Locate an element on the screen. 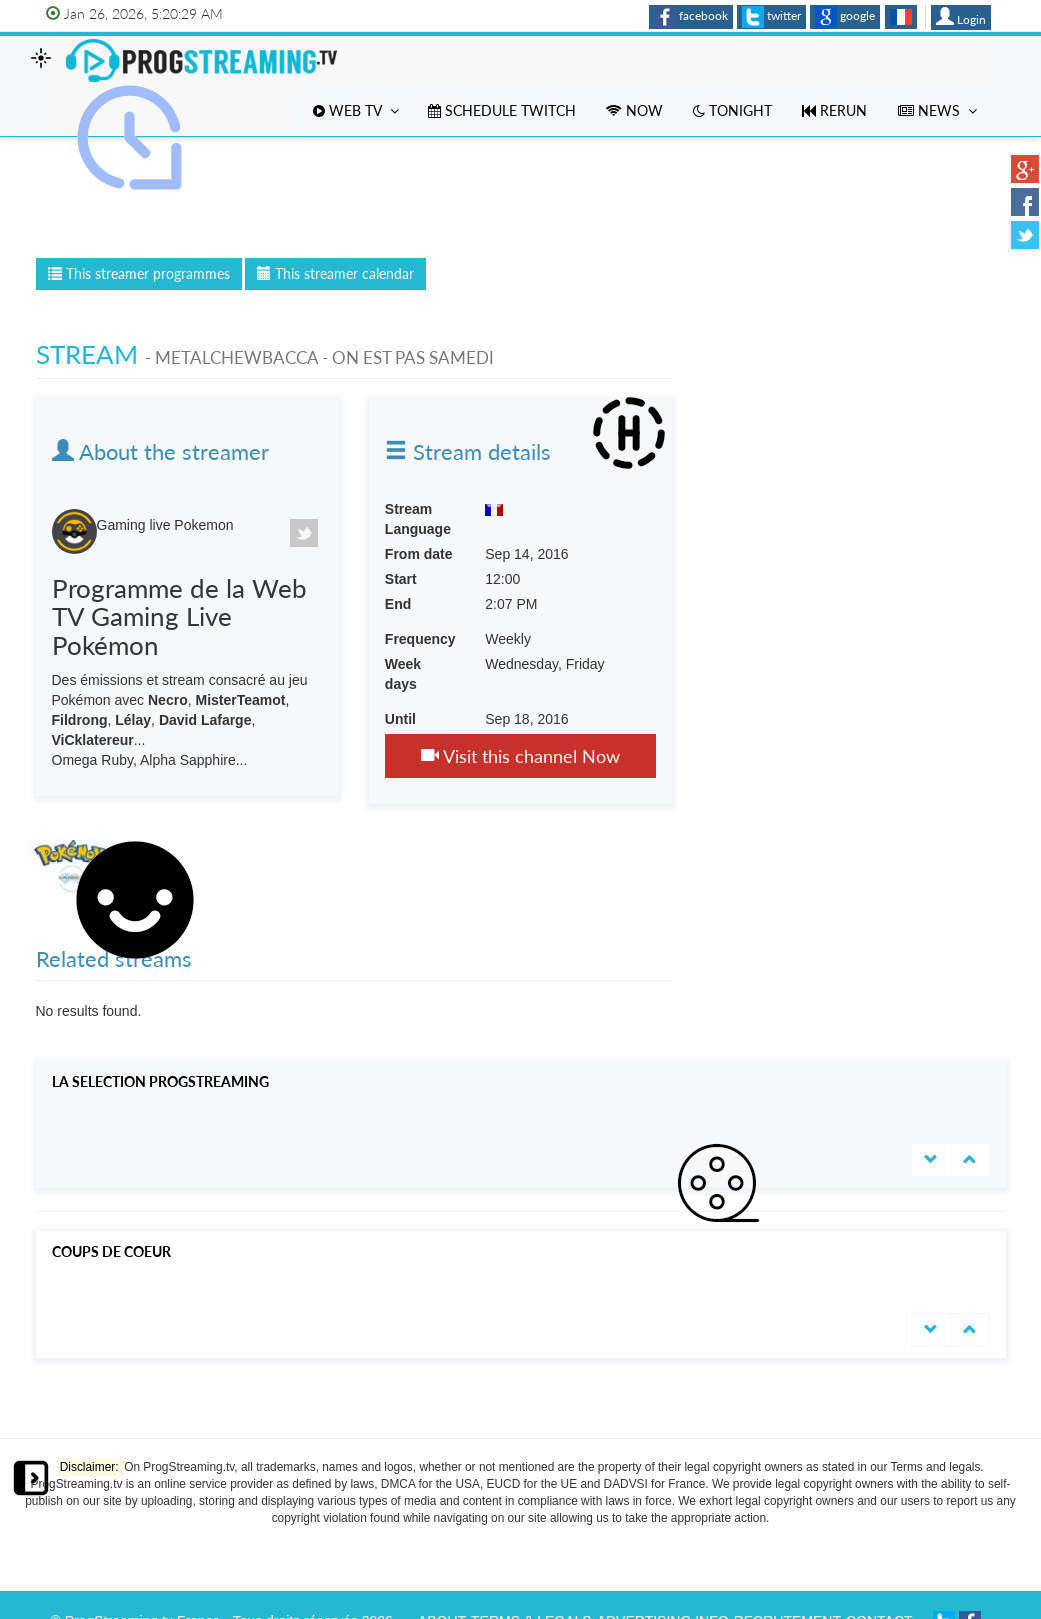 The width and height of the screenshot is (1041, 1619). track days until an event or deadline is located at coordinates (129, 137).